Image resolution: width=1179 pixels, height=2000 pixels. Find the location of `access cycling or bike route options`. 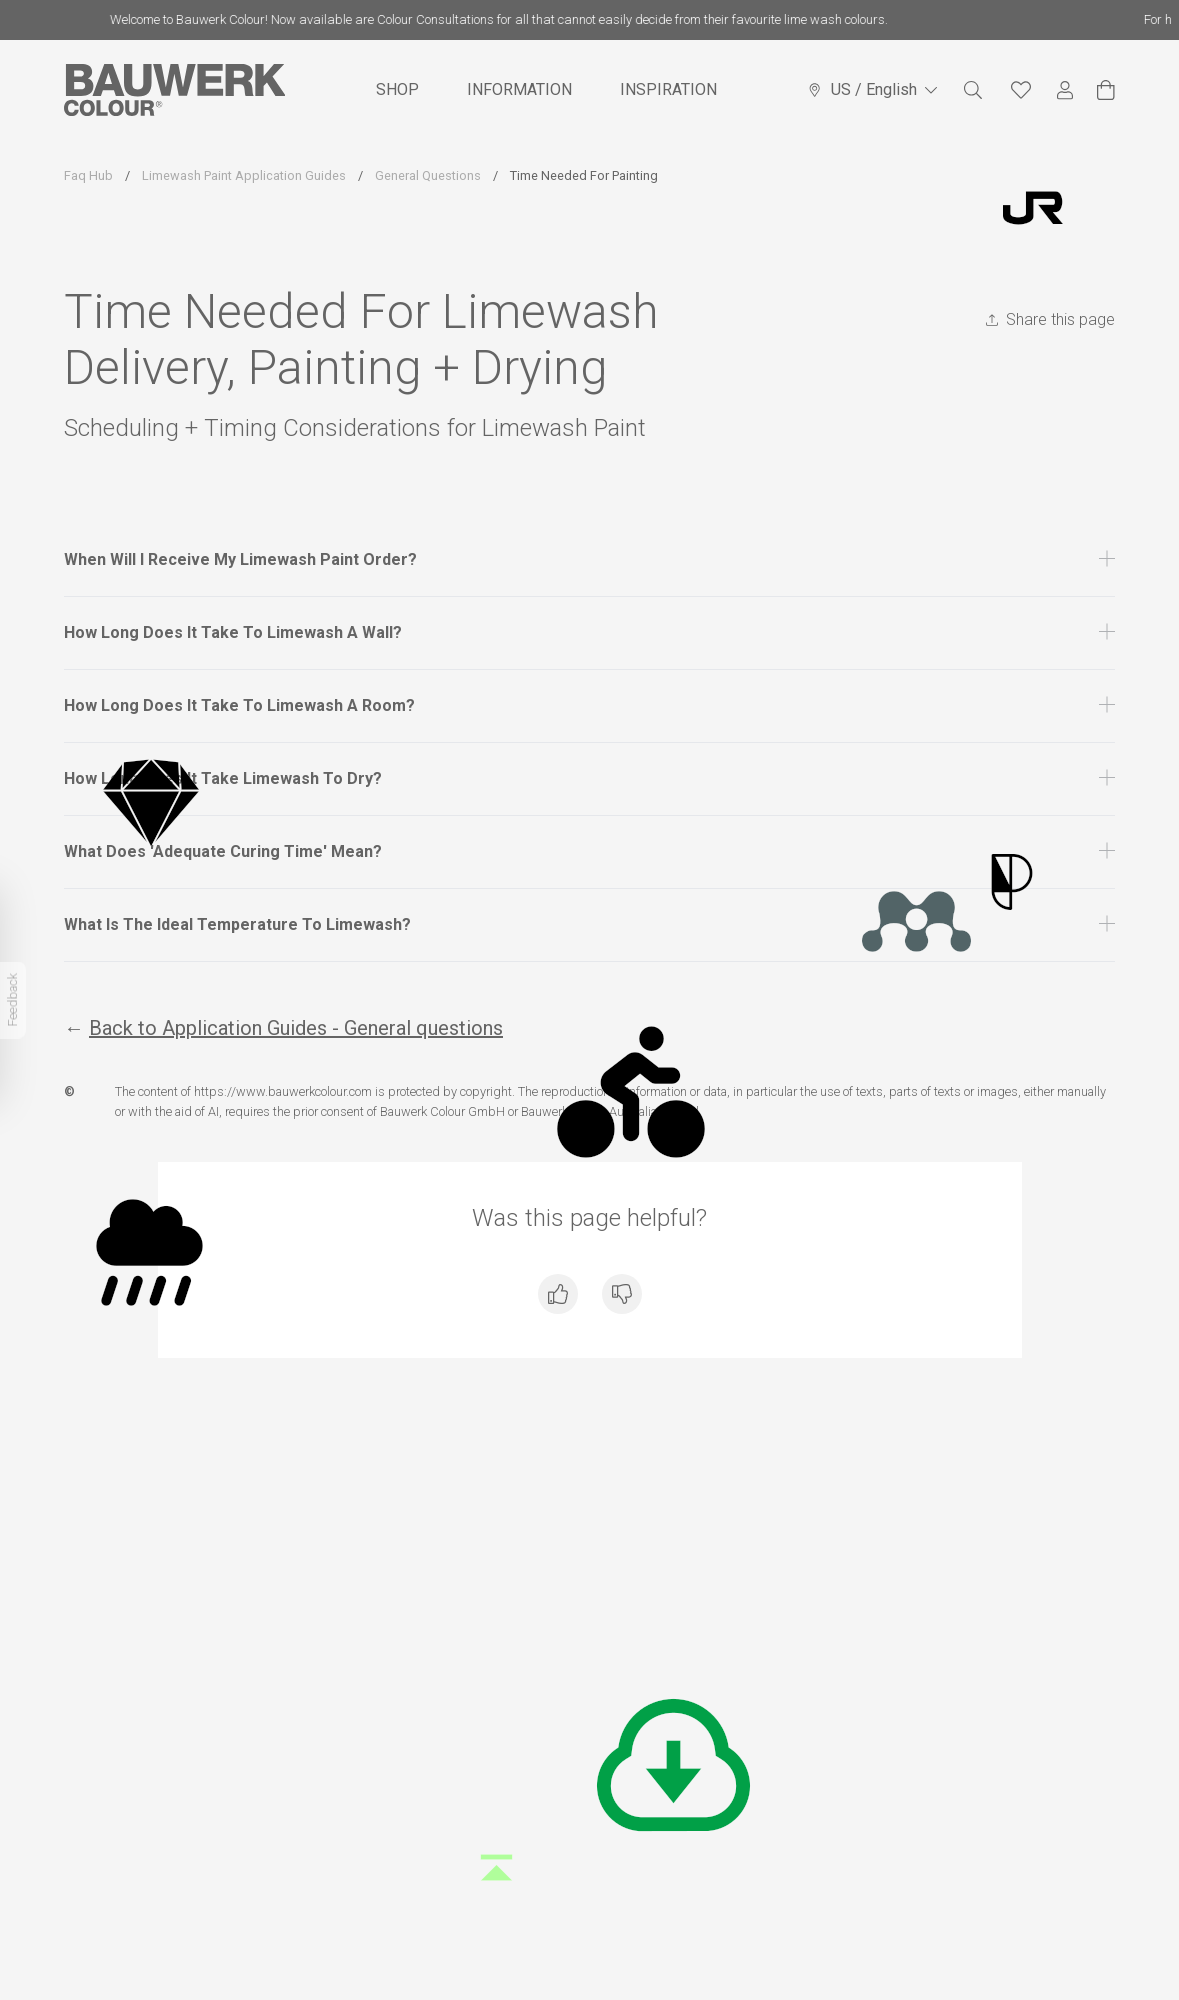

access cycling or bike route options is located at coordinates (631, 1092).